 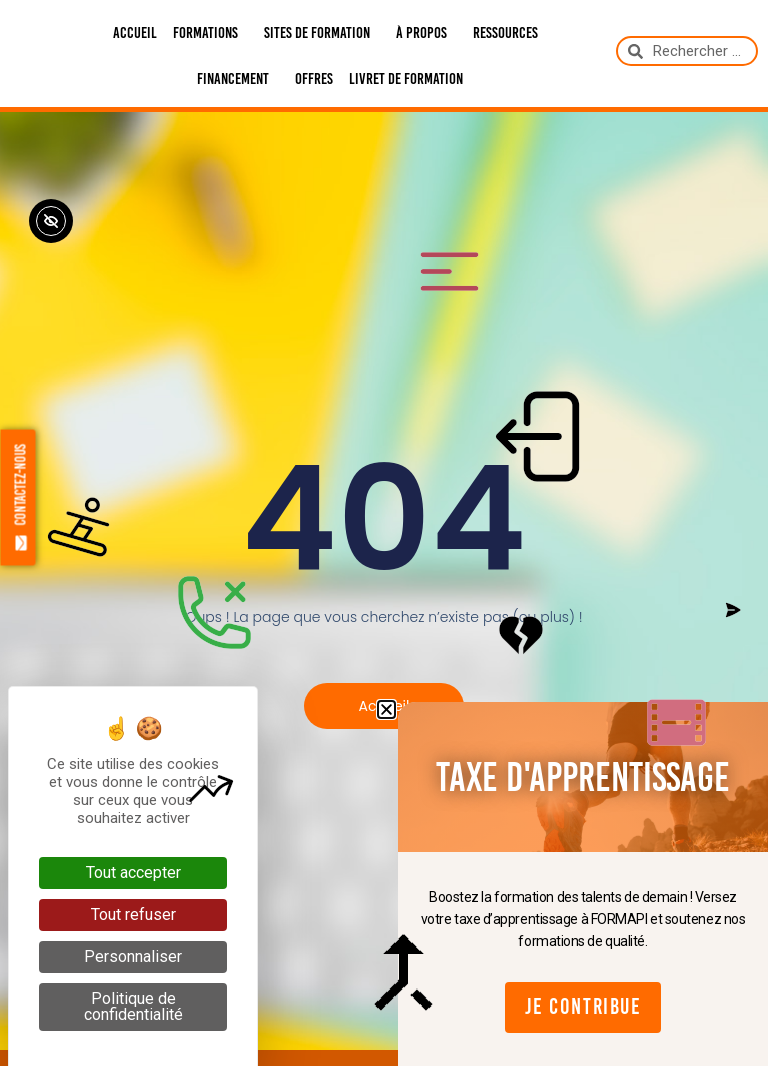 What do you see at coordinates (214, 612) in the screenshot?
I see `end or decline a phone call` at bounding box center [214, 612].